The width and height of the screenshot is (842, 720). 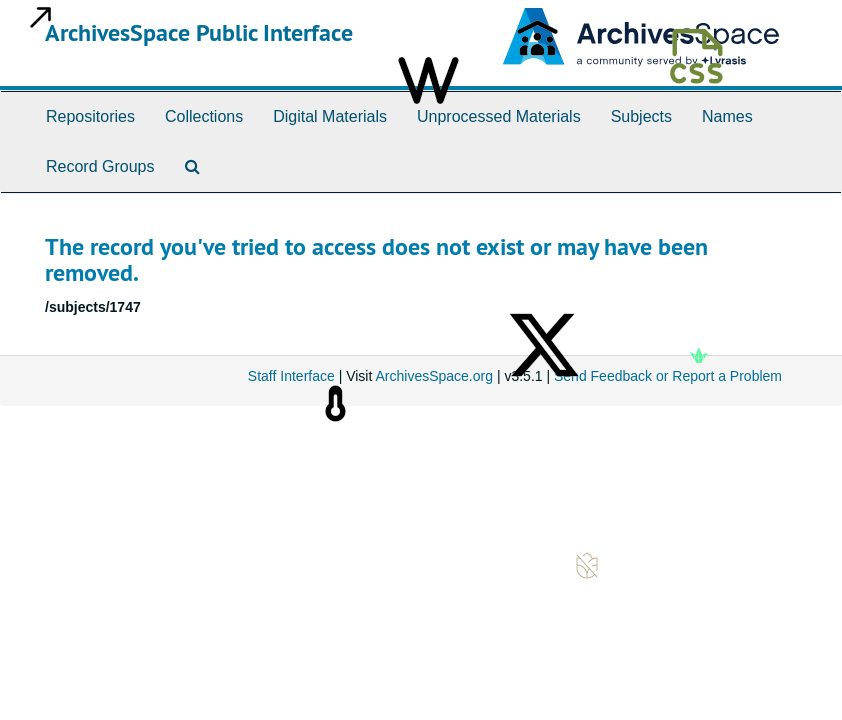 I want to click on represents the letter "w" in text or keyboard input, so click(x=428, y=80).